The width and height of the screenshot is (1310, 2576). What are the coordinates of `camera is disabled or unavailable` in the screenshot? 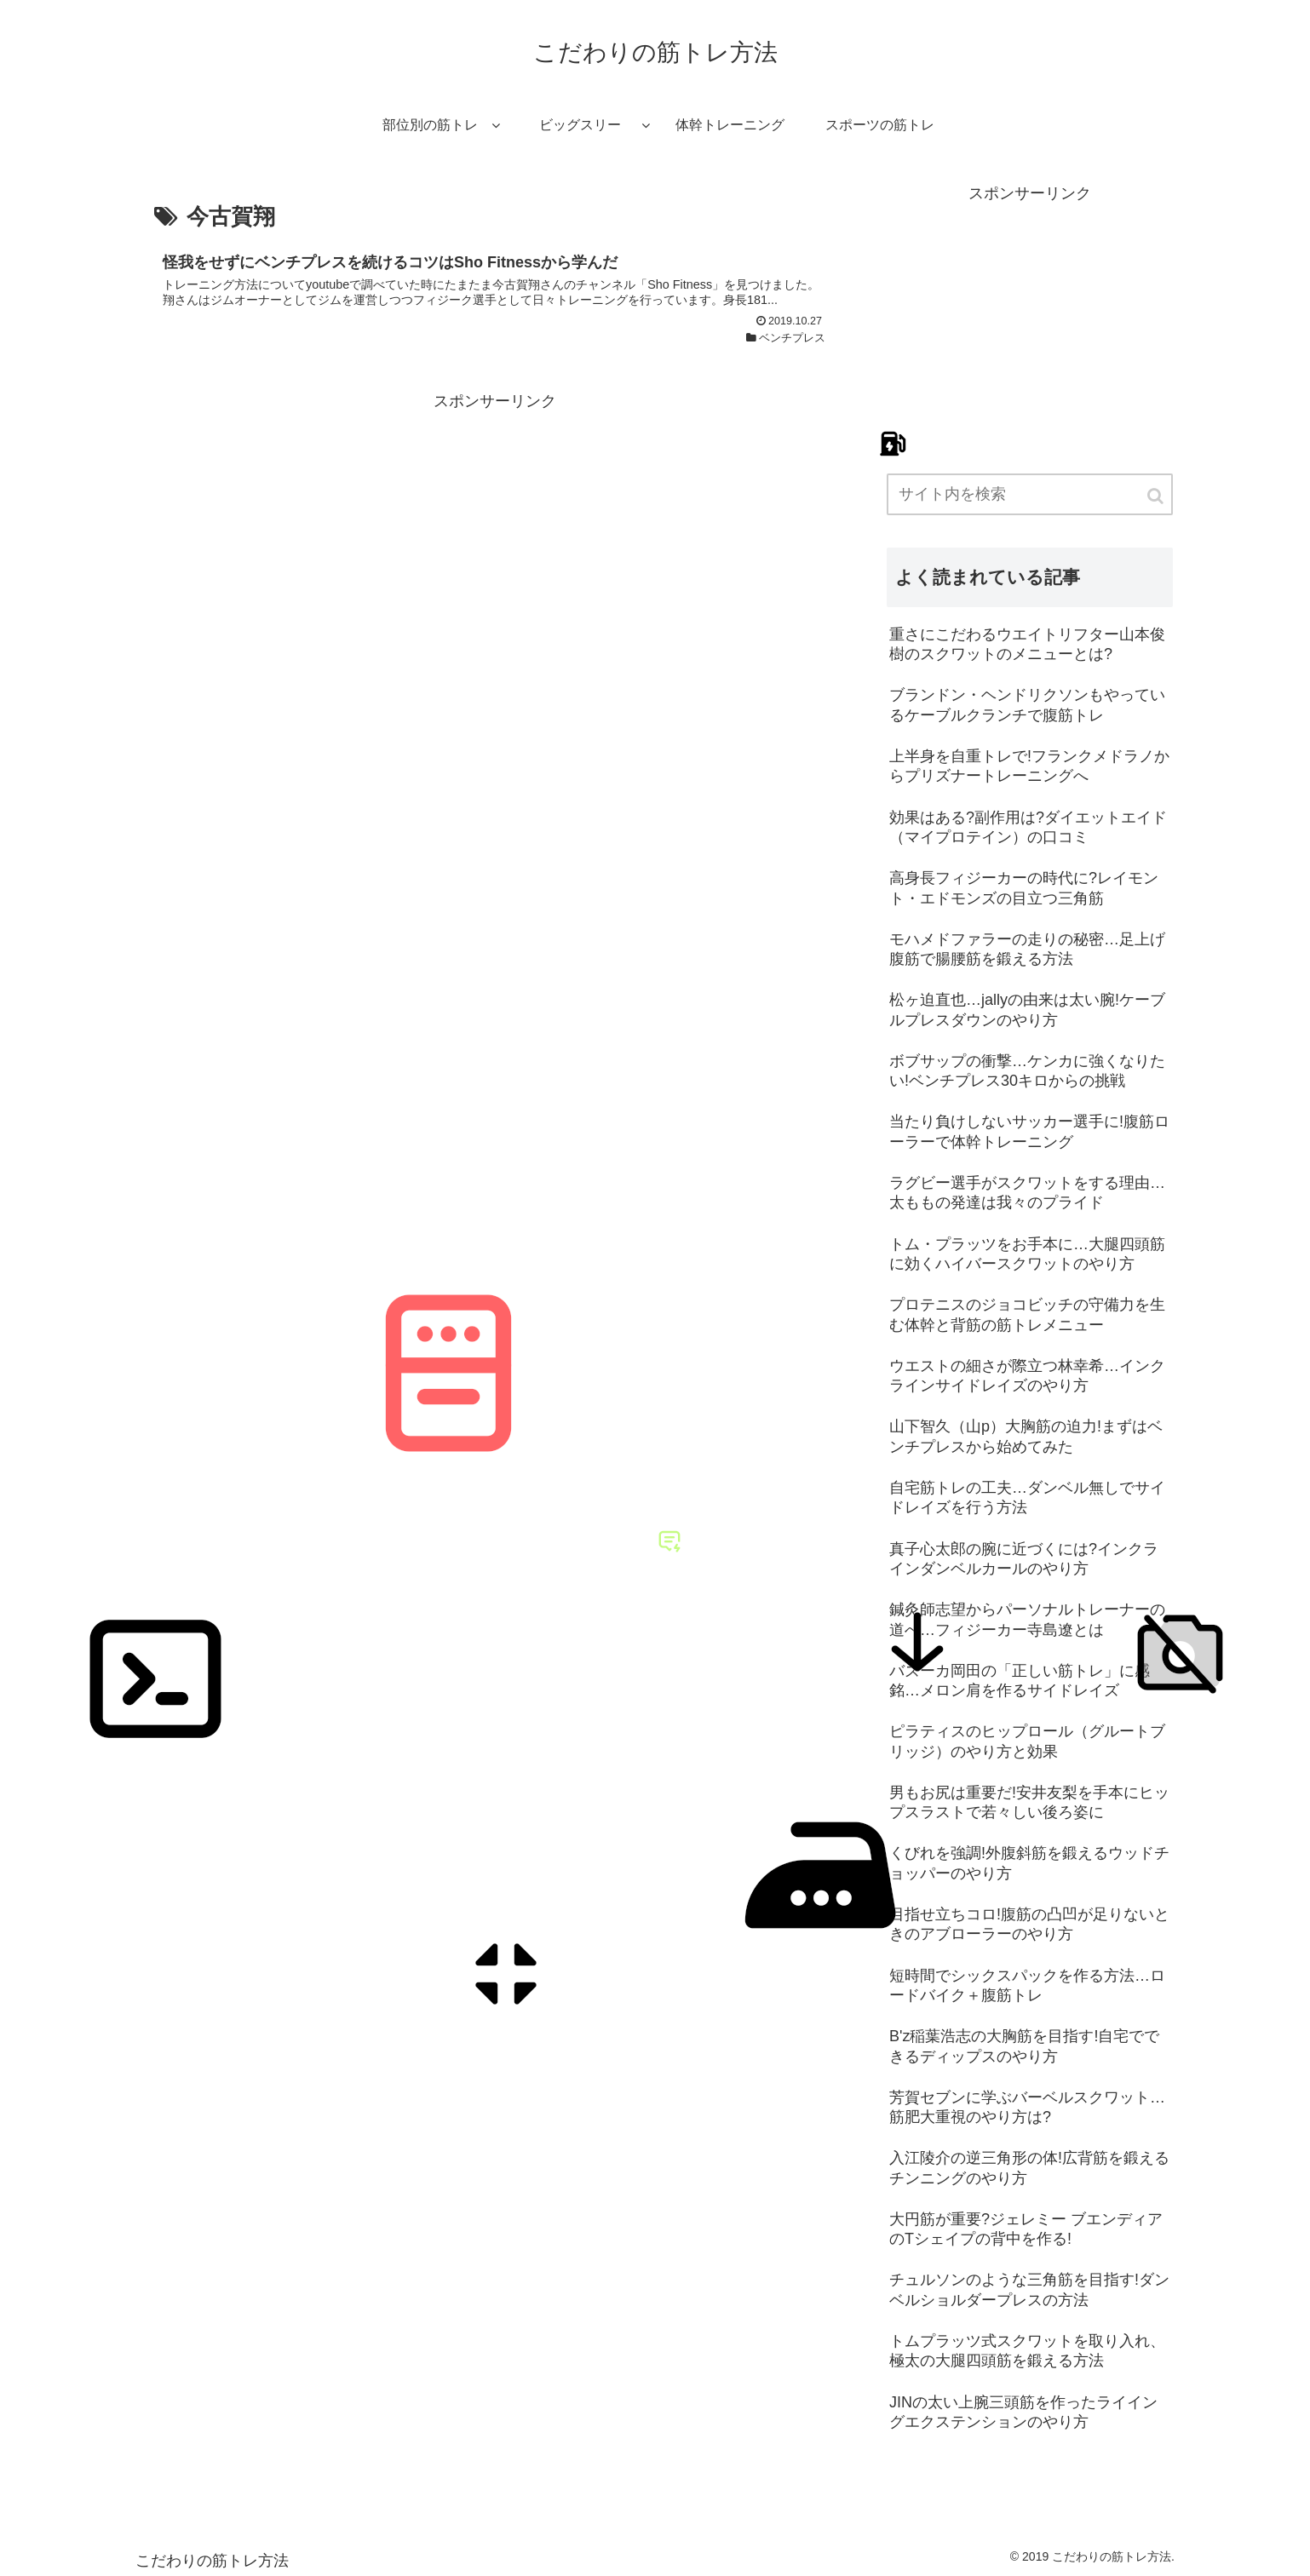 It's located at (1180, 1654).